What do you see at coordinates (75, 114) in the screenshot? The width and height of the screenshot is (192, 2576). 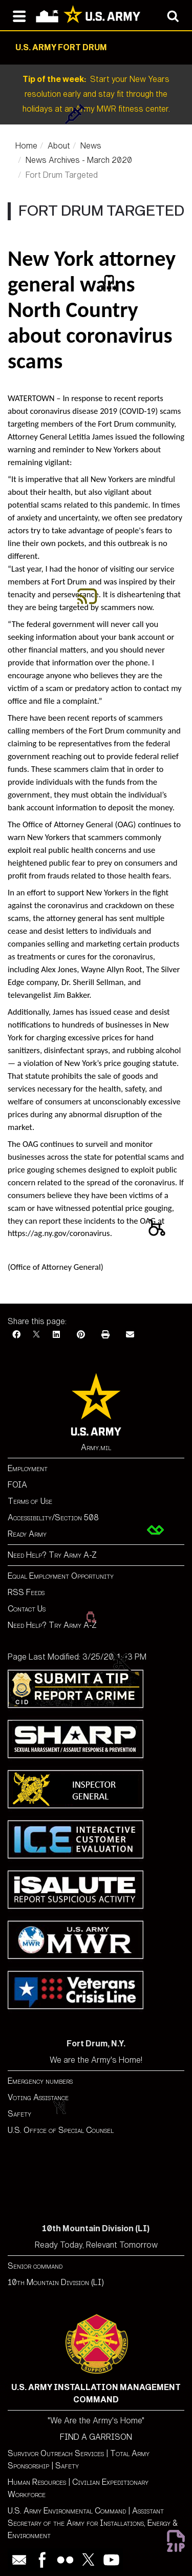 I see `access vaccination records` at bounding box center [75, 114].